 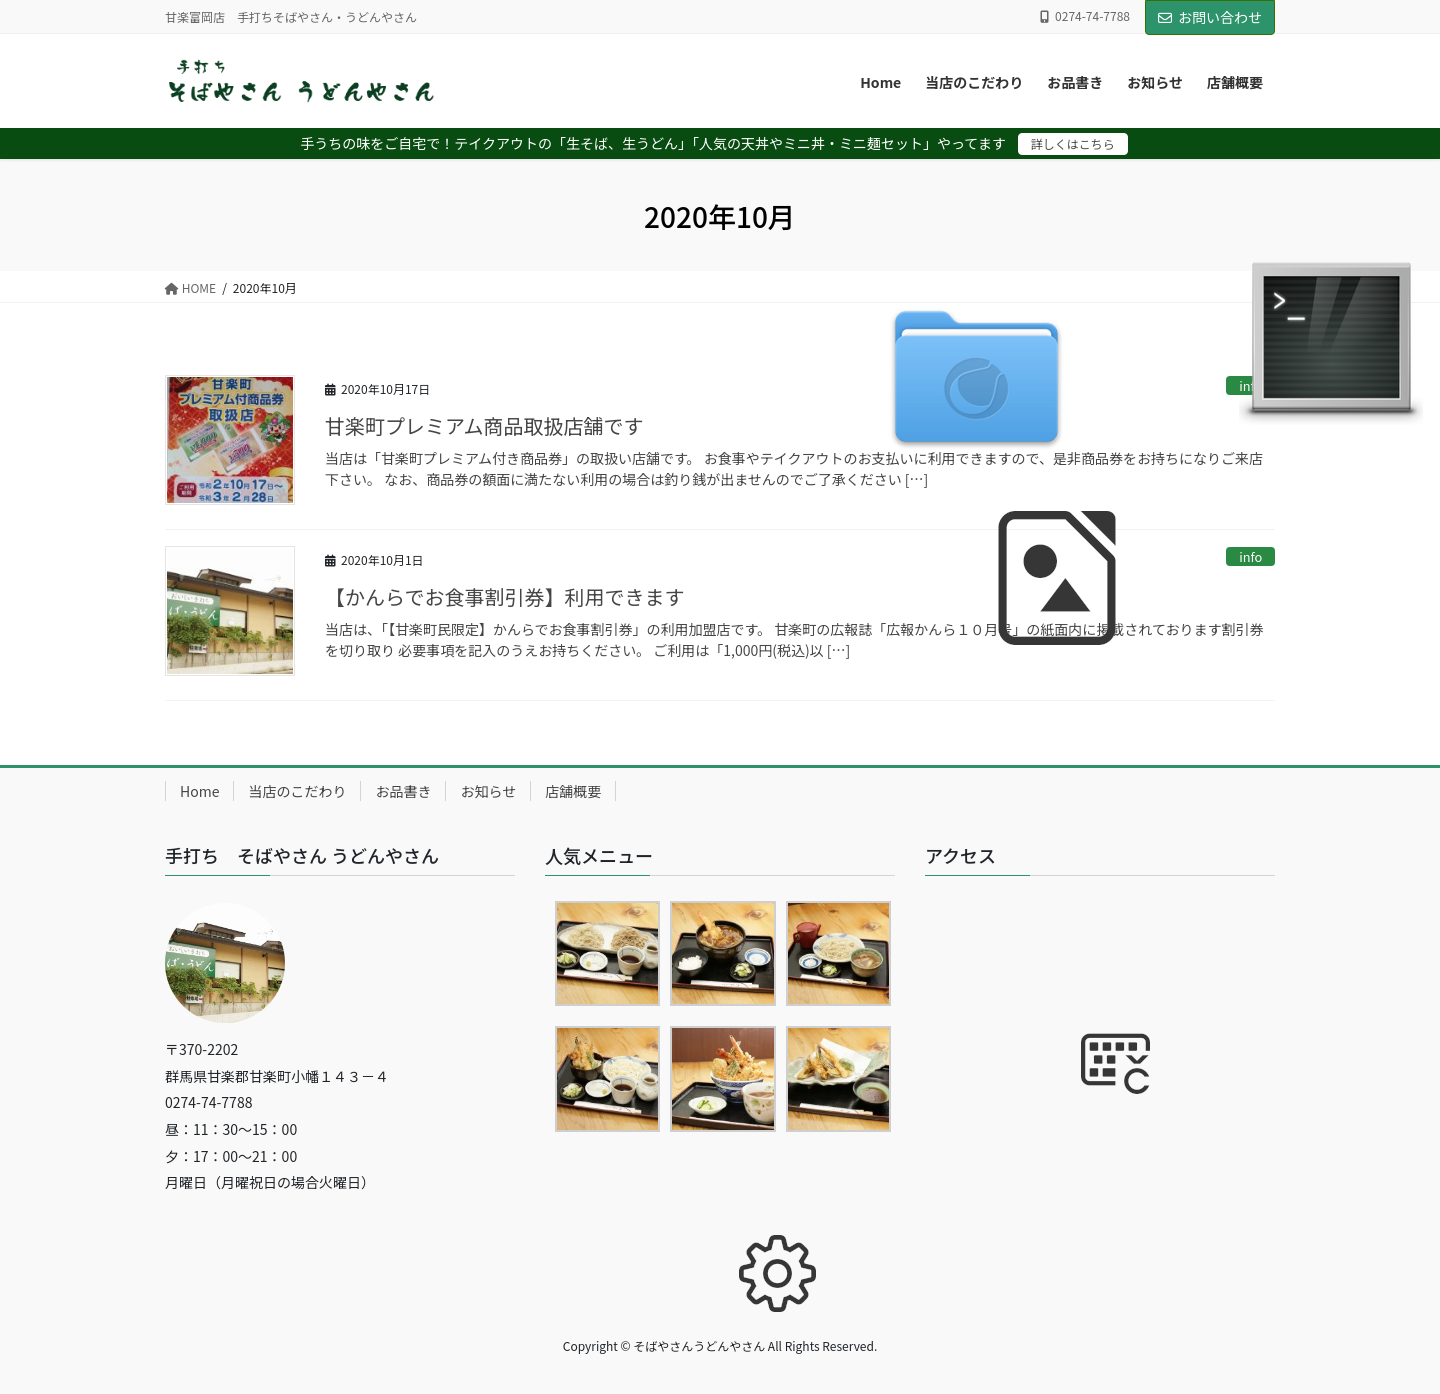 What do you see at coordinates (1057, 578) in the screenshot?
I see `open libreoffice draw application` at bounding box center [1057, 578].